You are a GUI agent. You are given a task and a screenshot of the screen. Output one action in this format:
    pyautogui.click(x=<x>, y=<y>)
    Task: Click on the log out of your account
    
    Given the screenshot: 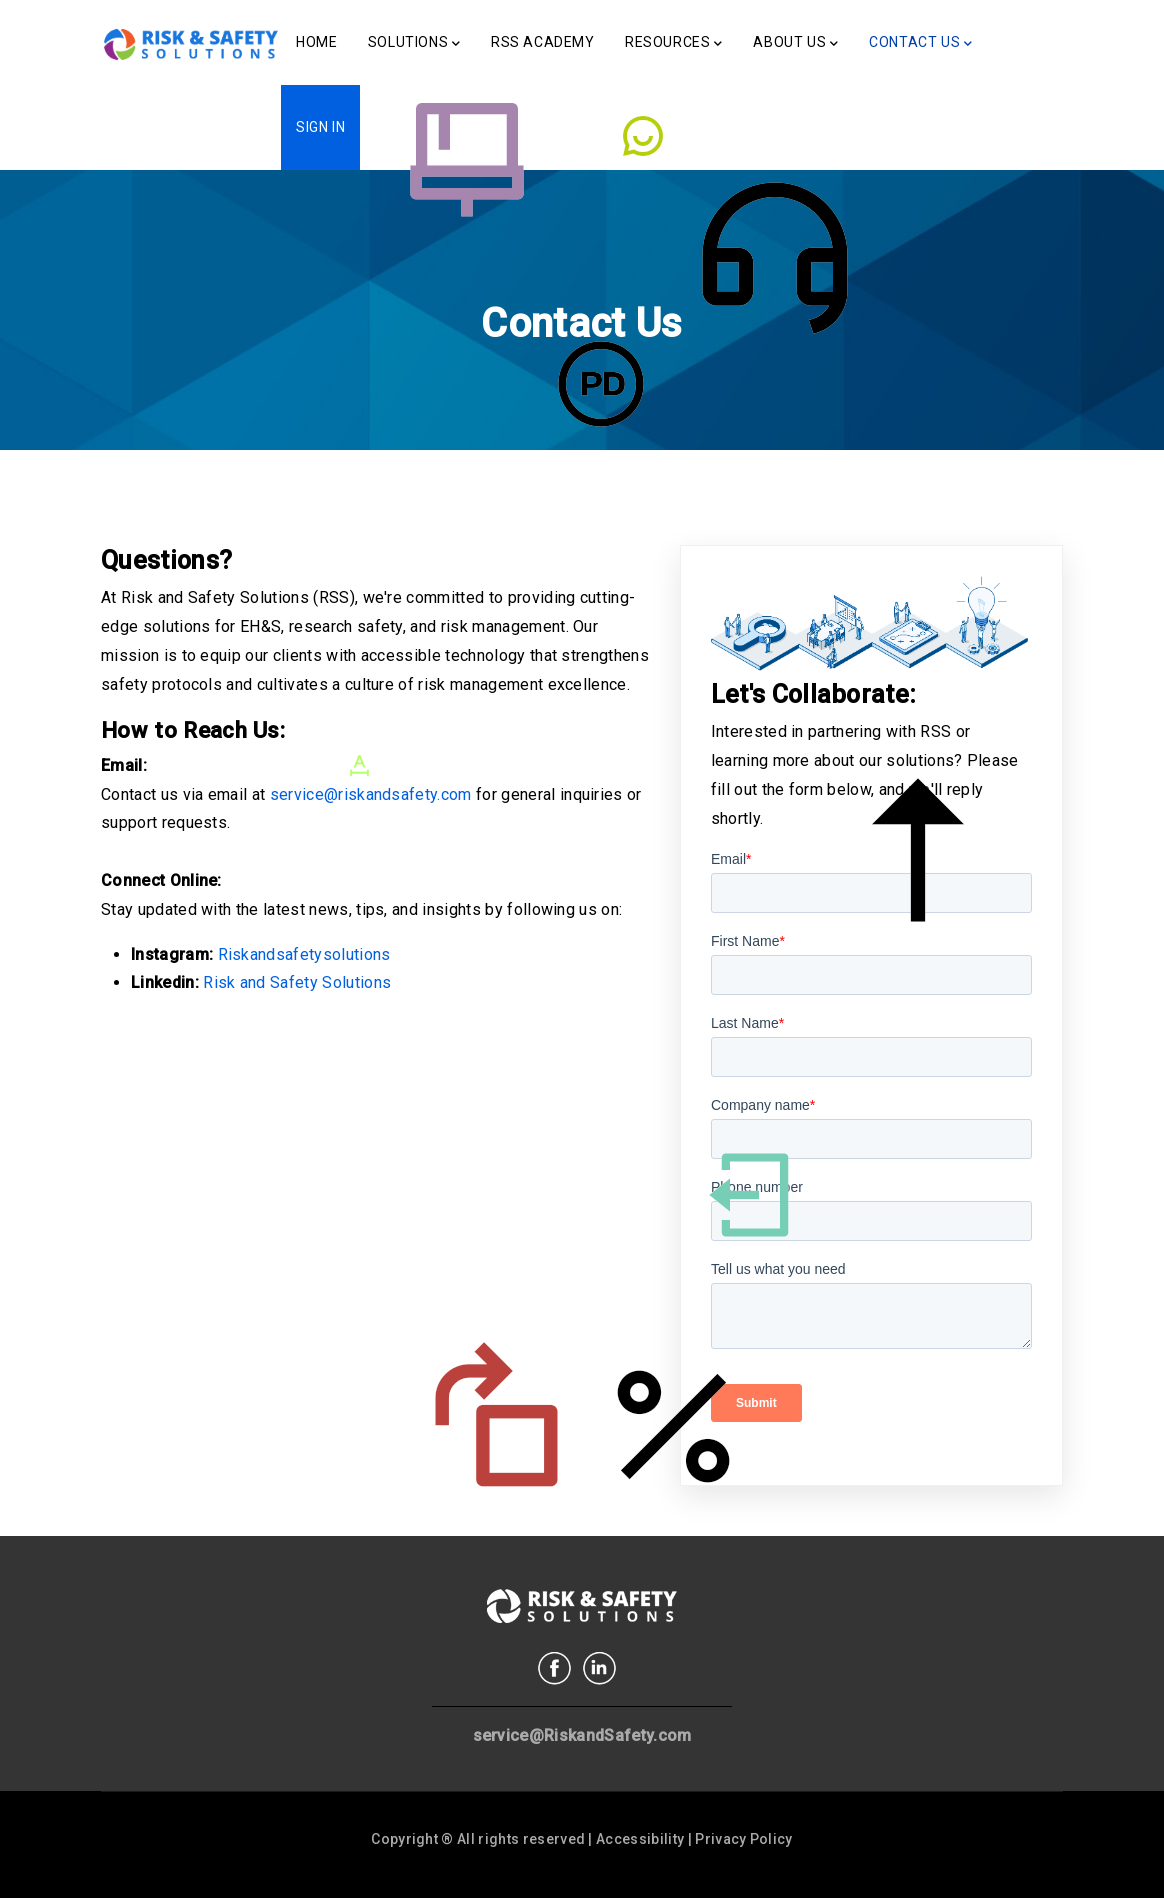 What is the action you would take?
    pyautogui.click(x=755, y=1195)
    